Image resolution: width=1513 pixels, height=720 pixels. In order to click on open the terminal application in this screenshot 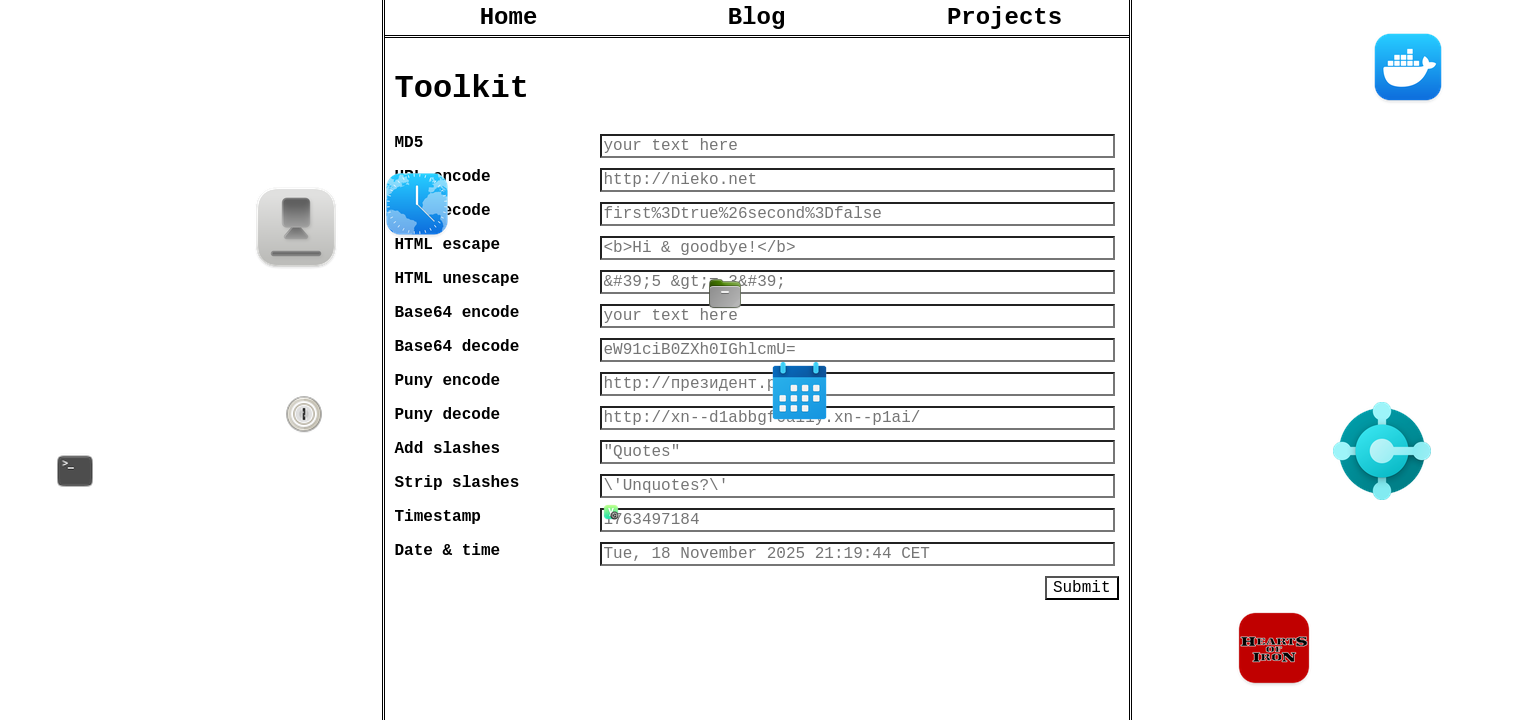, I will do `click(75, 471)`.